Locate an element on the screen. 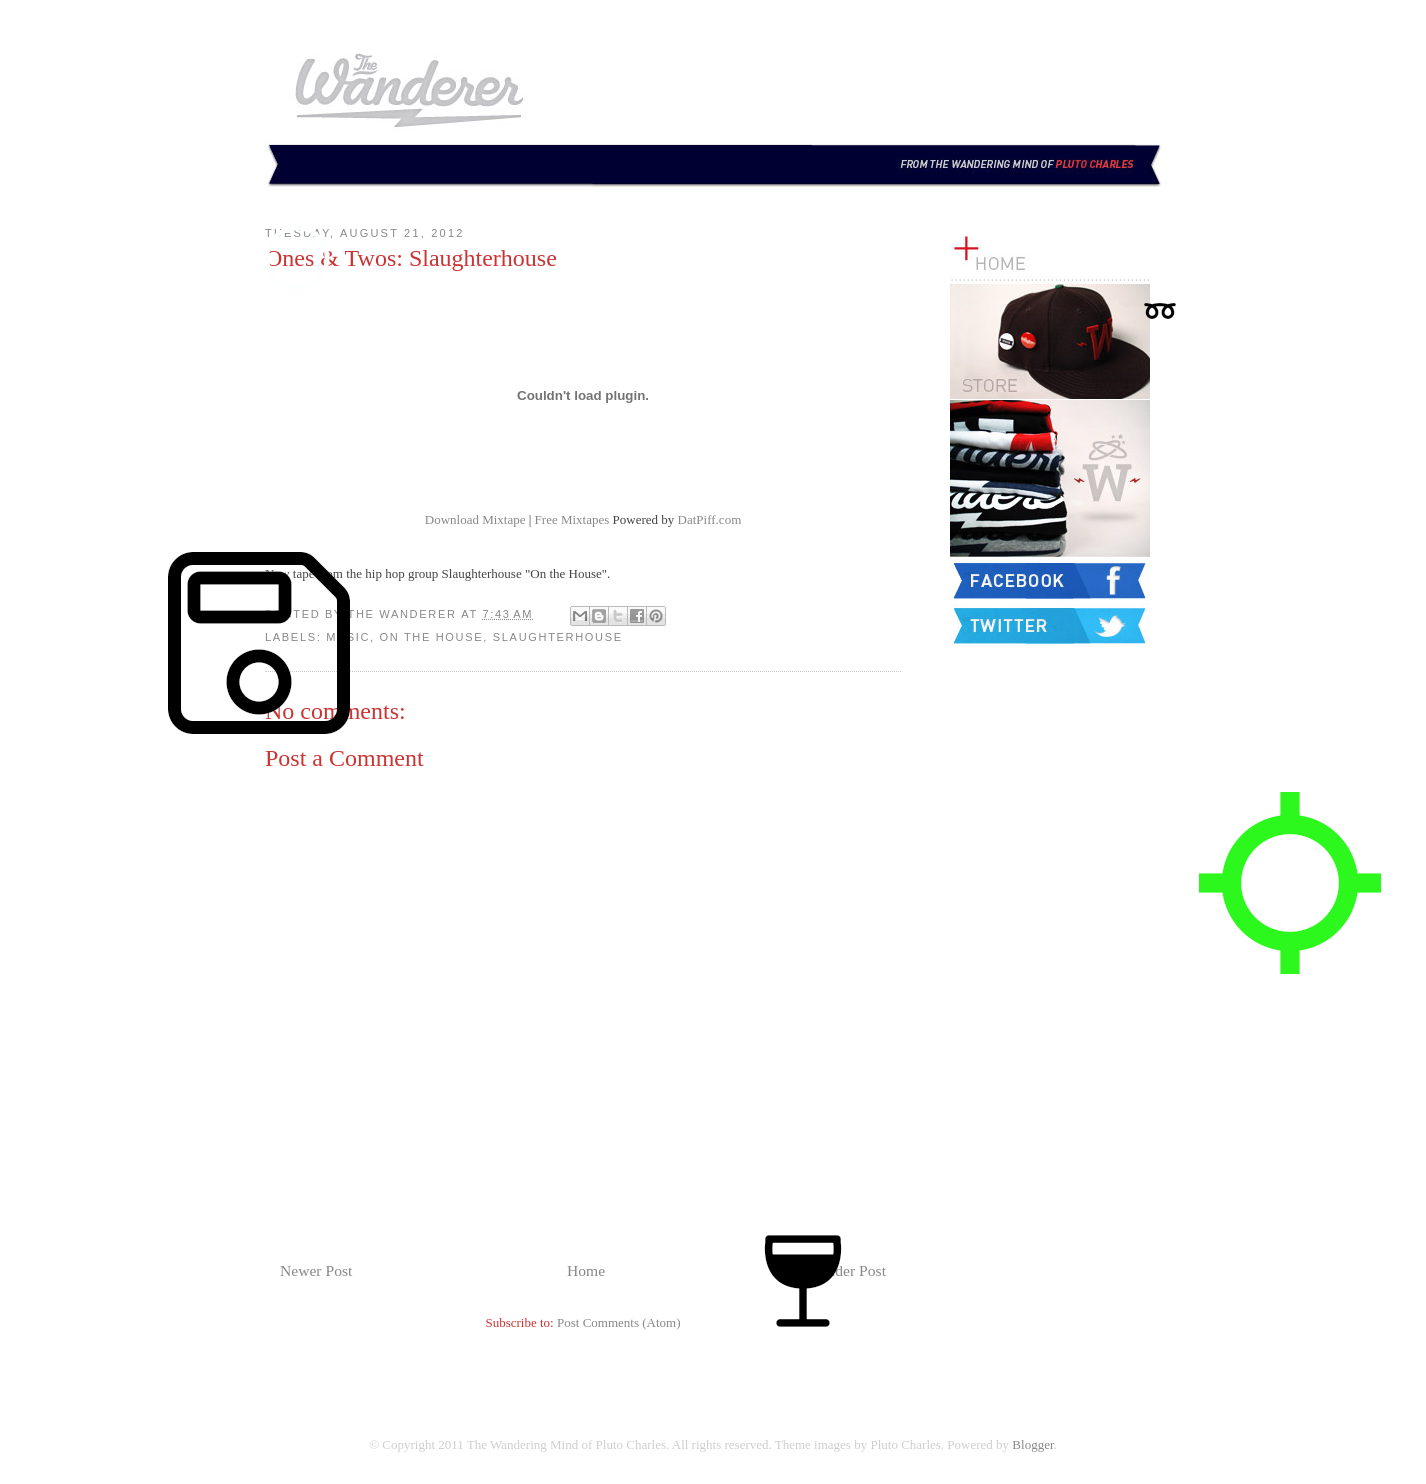 The width and height of the screenshot is (1426, 1484). browse wine selection or menu is located at coordinates (803, 1281).